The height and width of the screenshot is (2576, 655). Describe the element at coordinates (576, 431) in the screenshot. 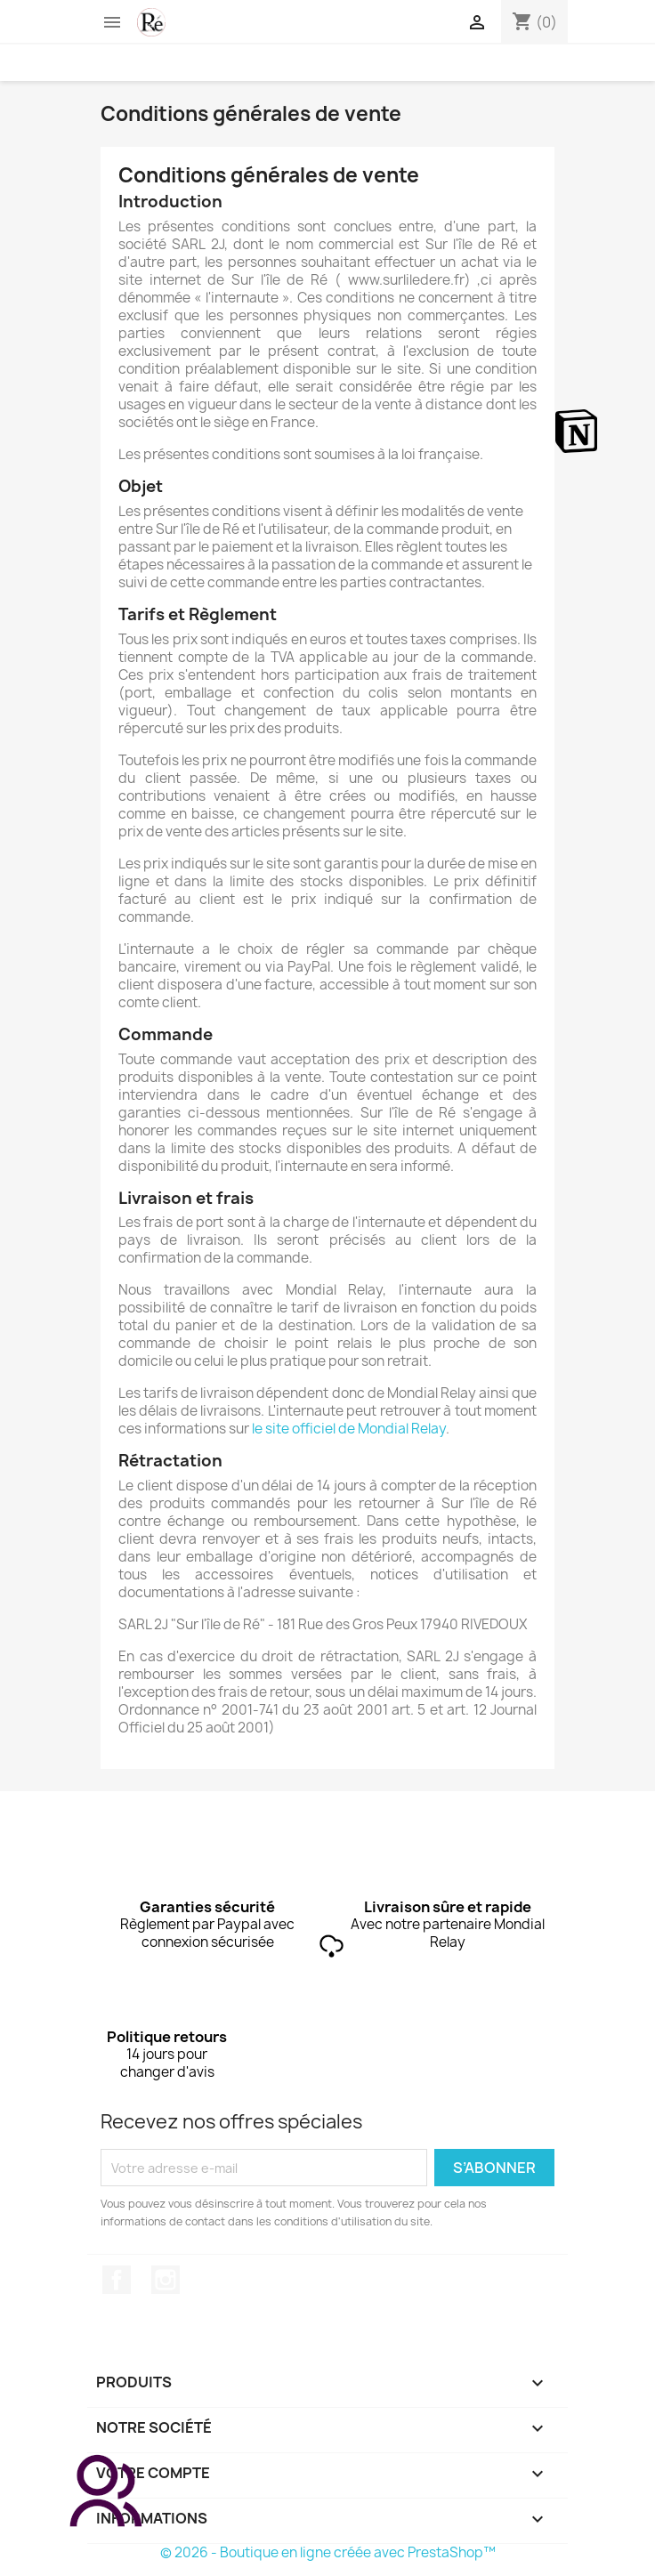

I see `open Notion app` at that location.